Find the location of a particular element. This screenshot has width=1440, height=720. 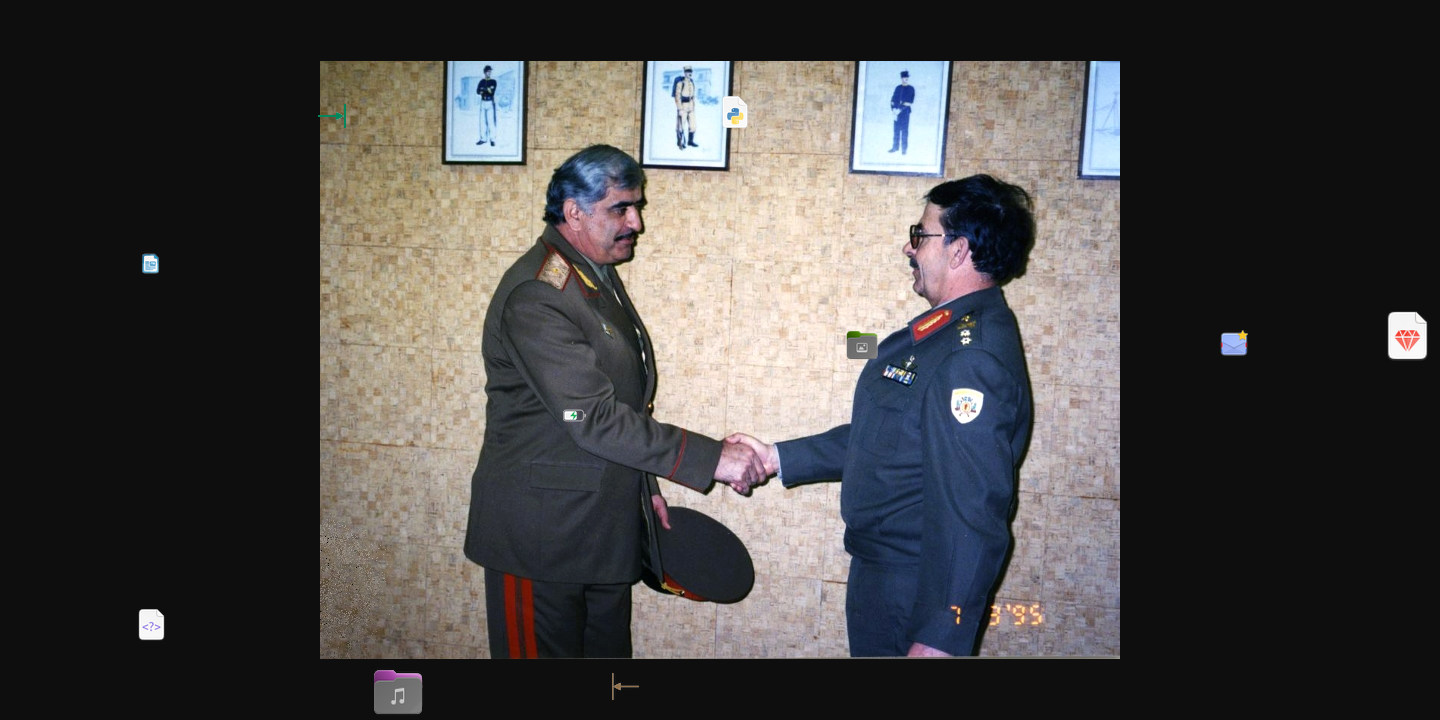

open your pictures folder is located at coordinates (862, 345).